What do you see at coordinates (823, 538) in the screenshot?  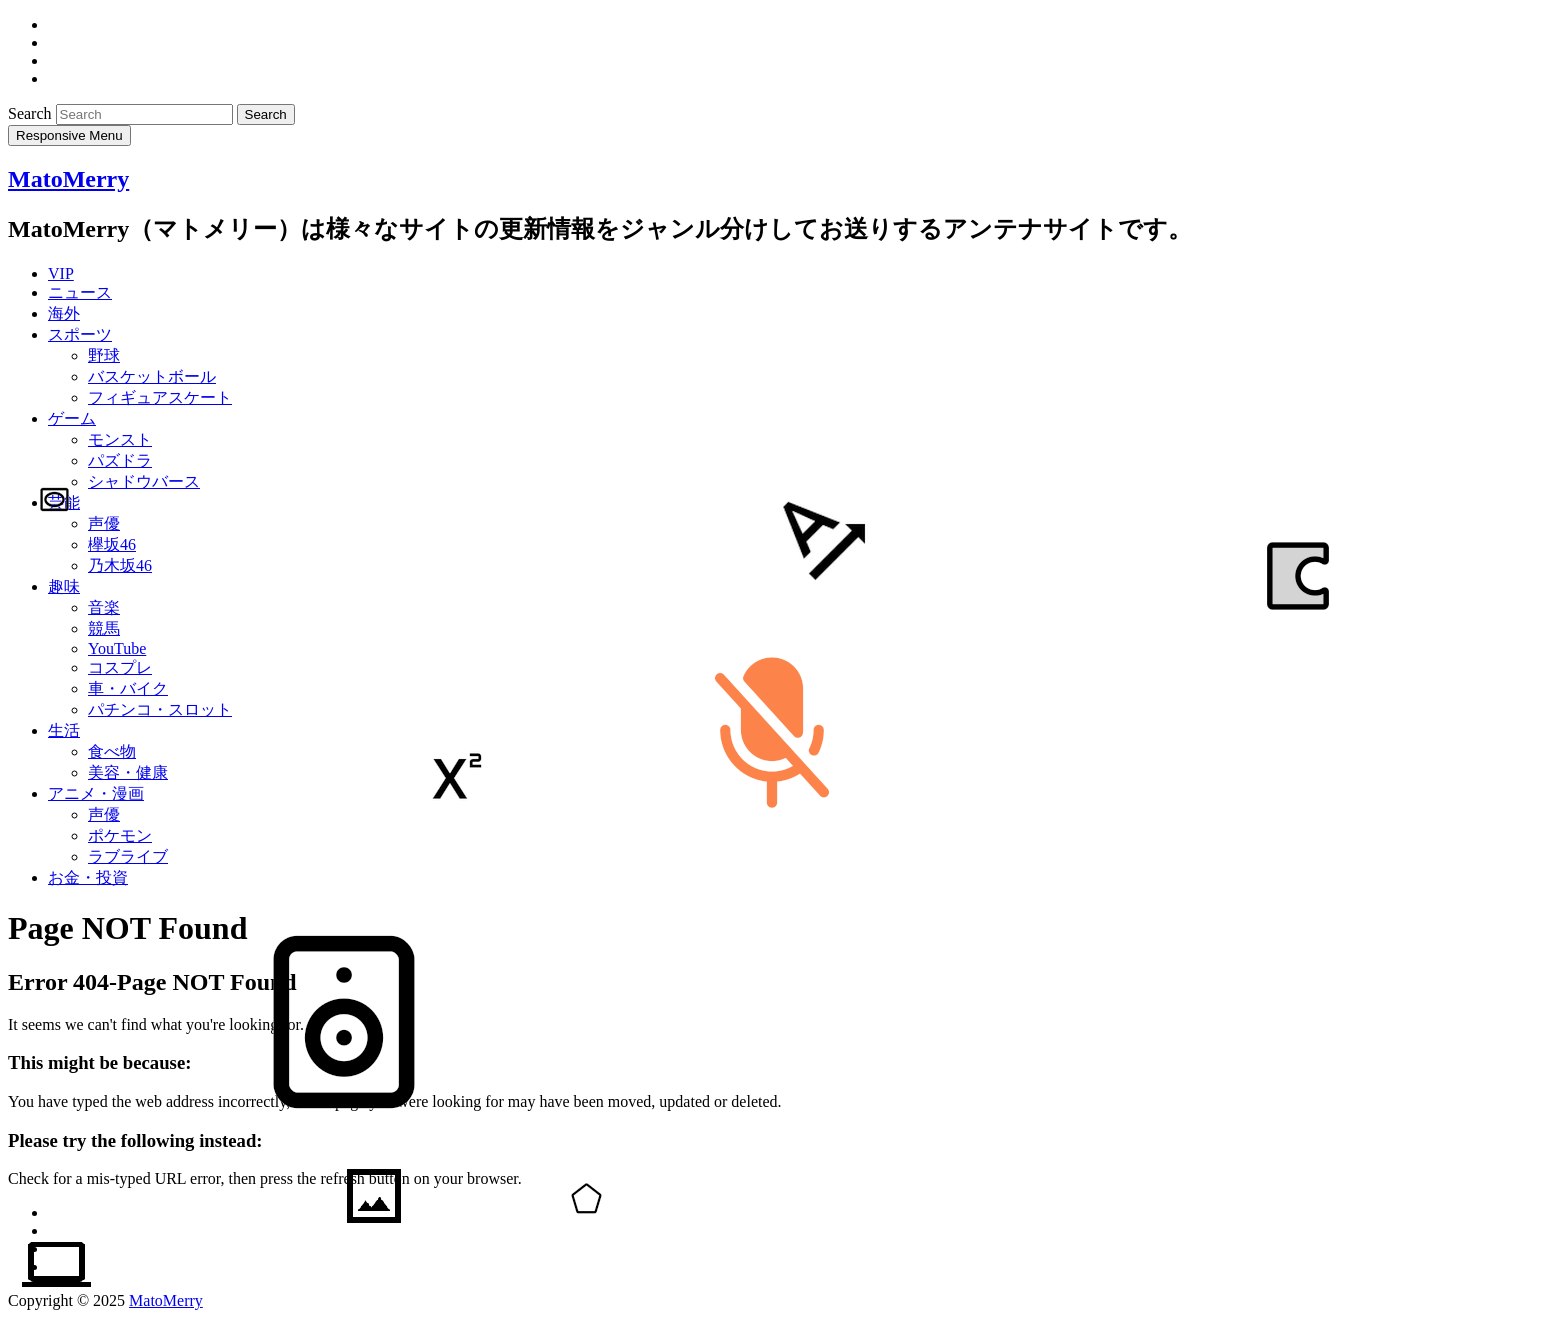 I see `rotate text at an upward angle` at bounding box center [823, 538].